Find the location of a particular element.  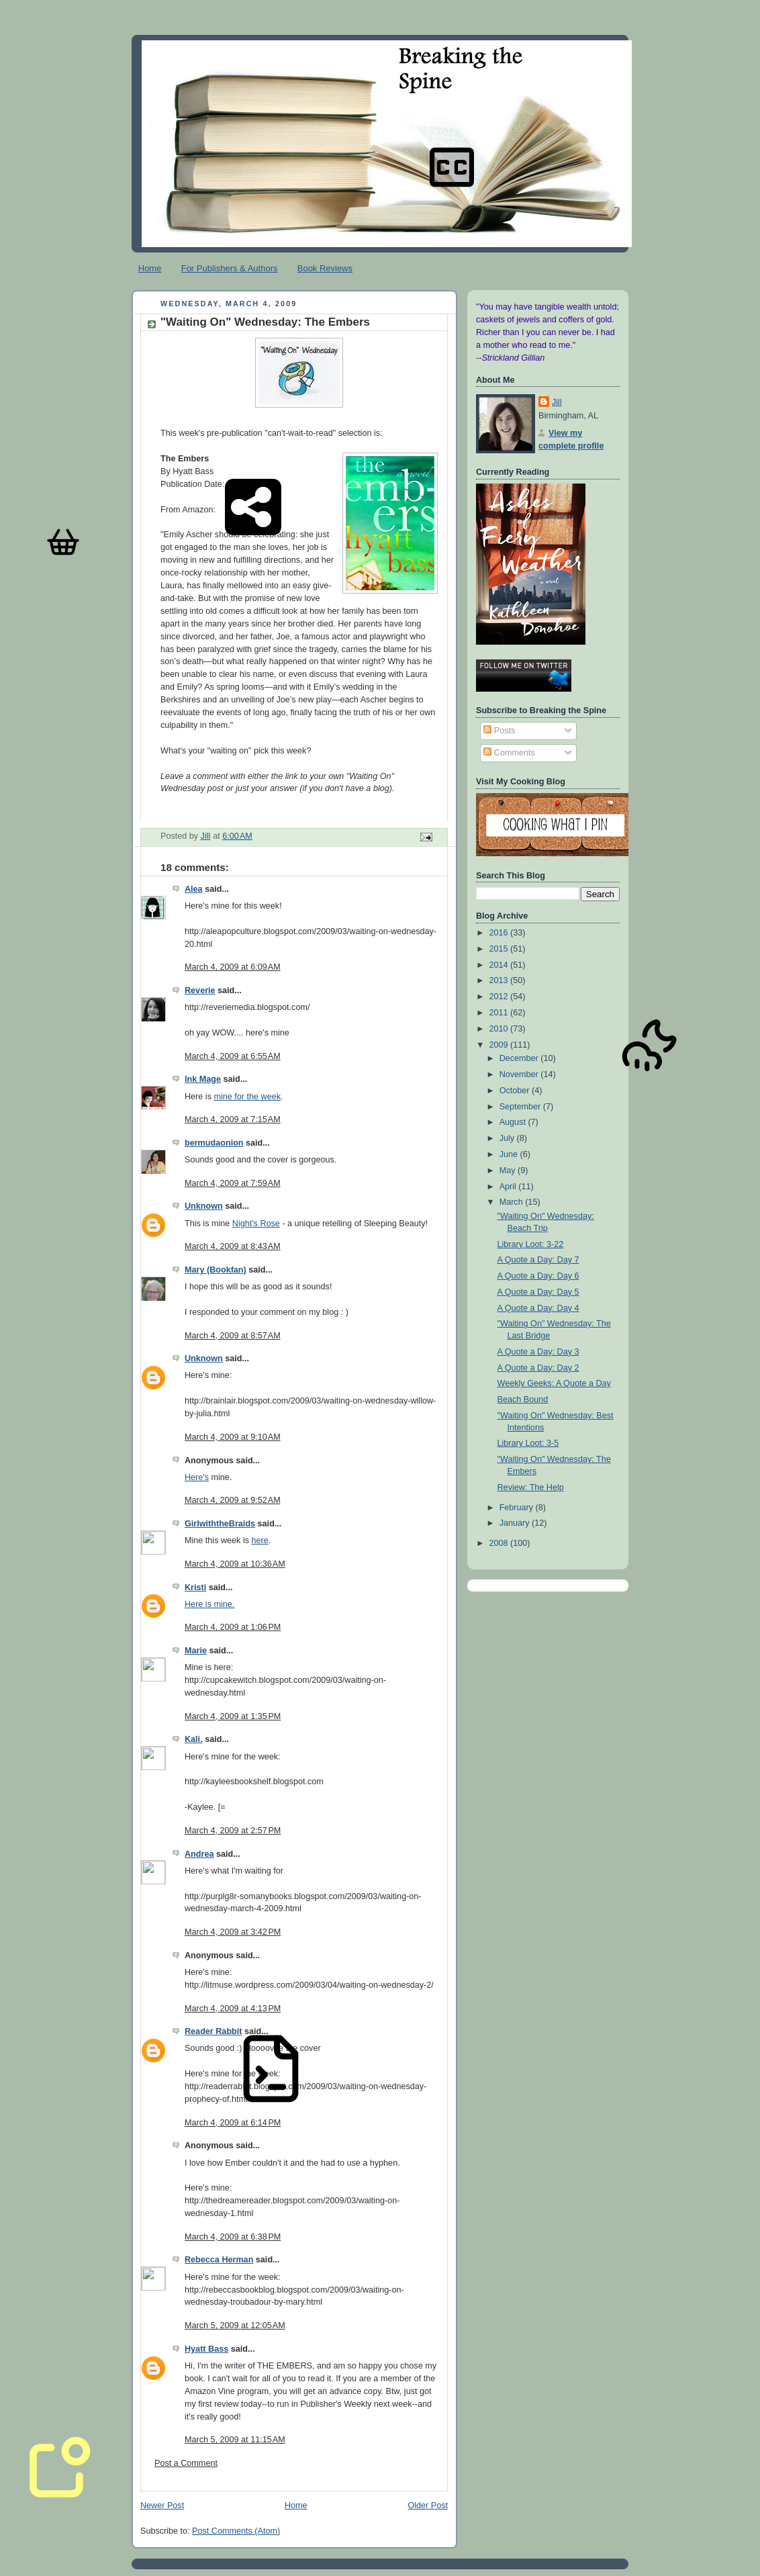

open terminal or command line file is located at coordinates (271, 2068).